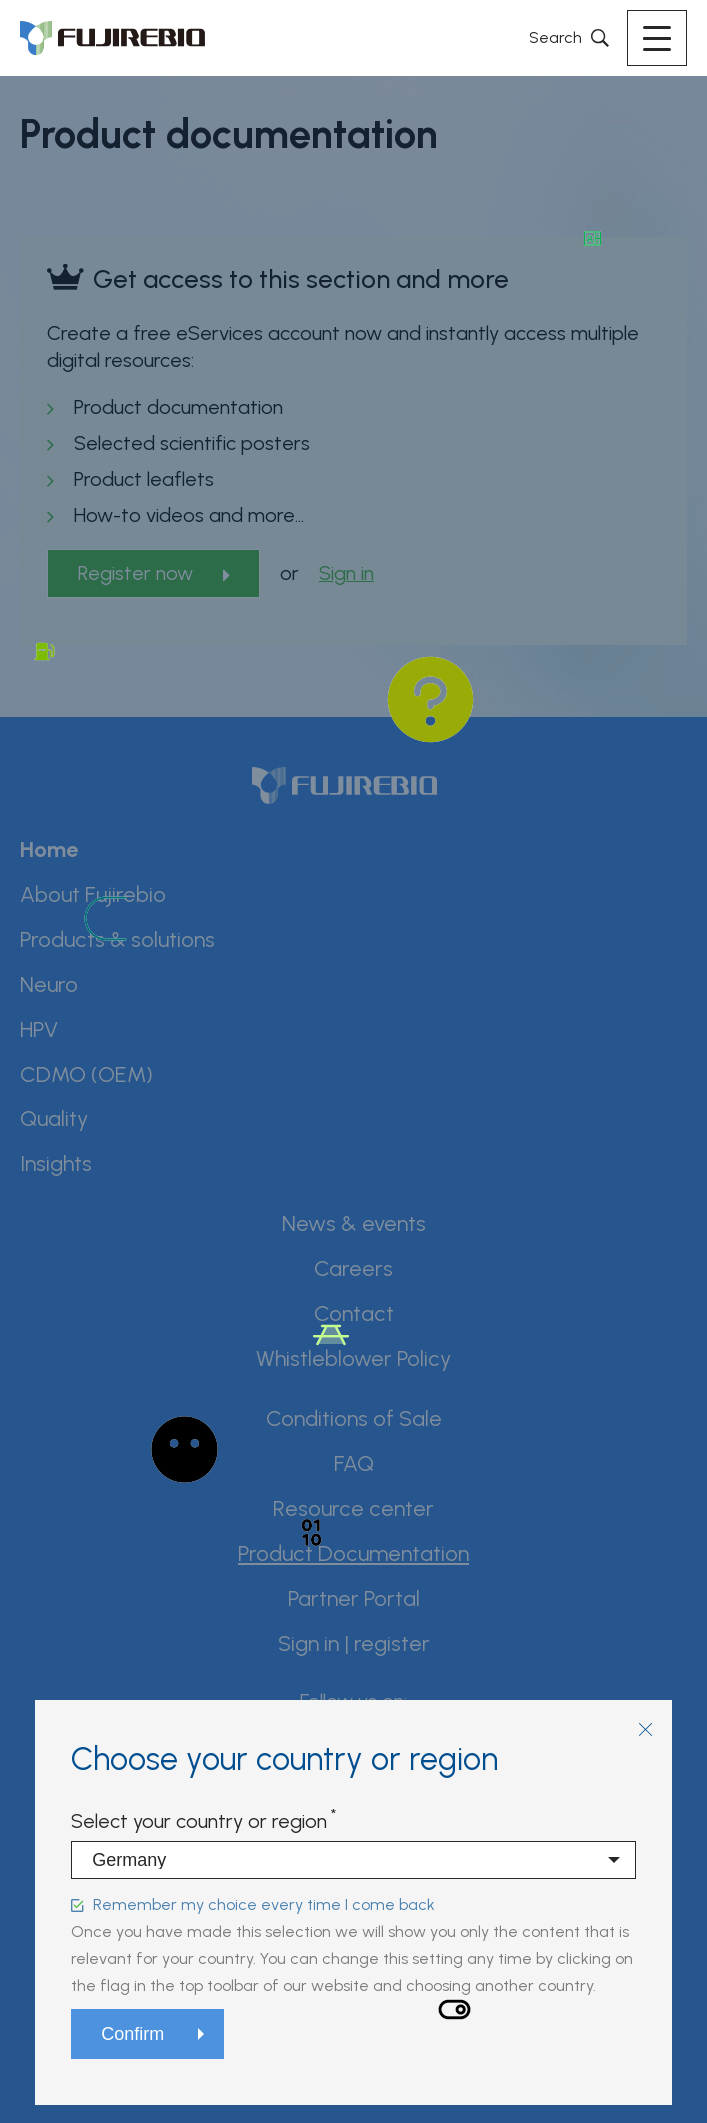 The image size is (707, 2123). Describe the element at coordinates (184, 1449) in the screenshot. I see `indicates neutral or no feedback given` at that location.